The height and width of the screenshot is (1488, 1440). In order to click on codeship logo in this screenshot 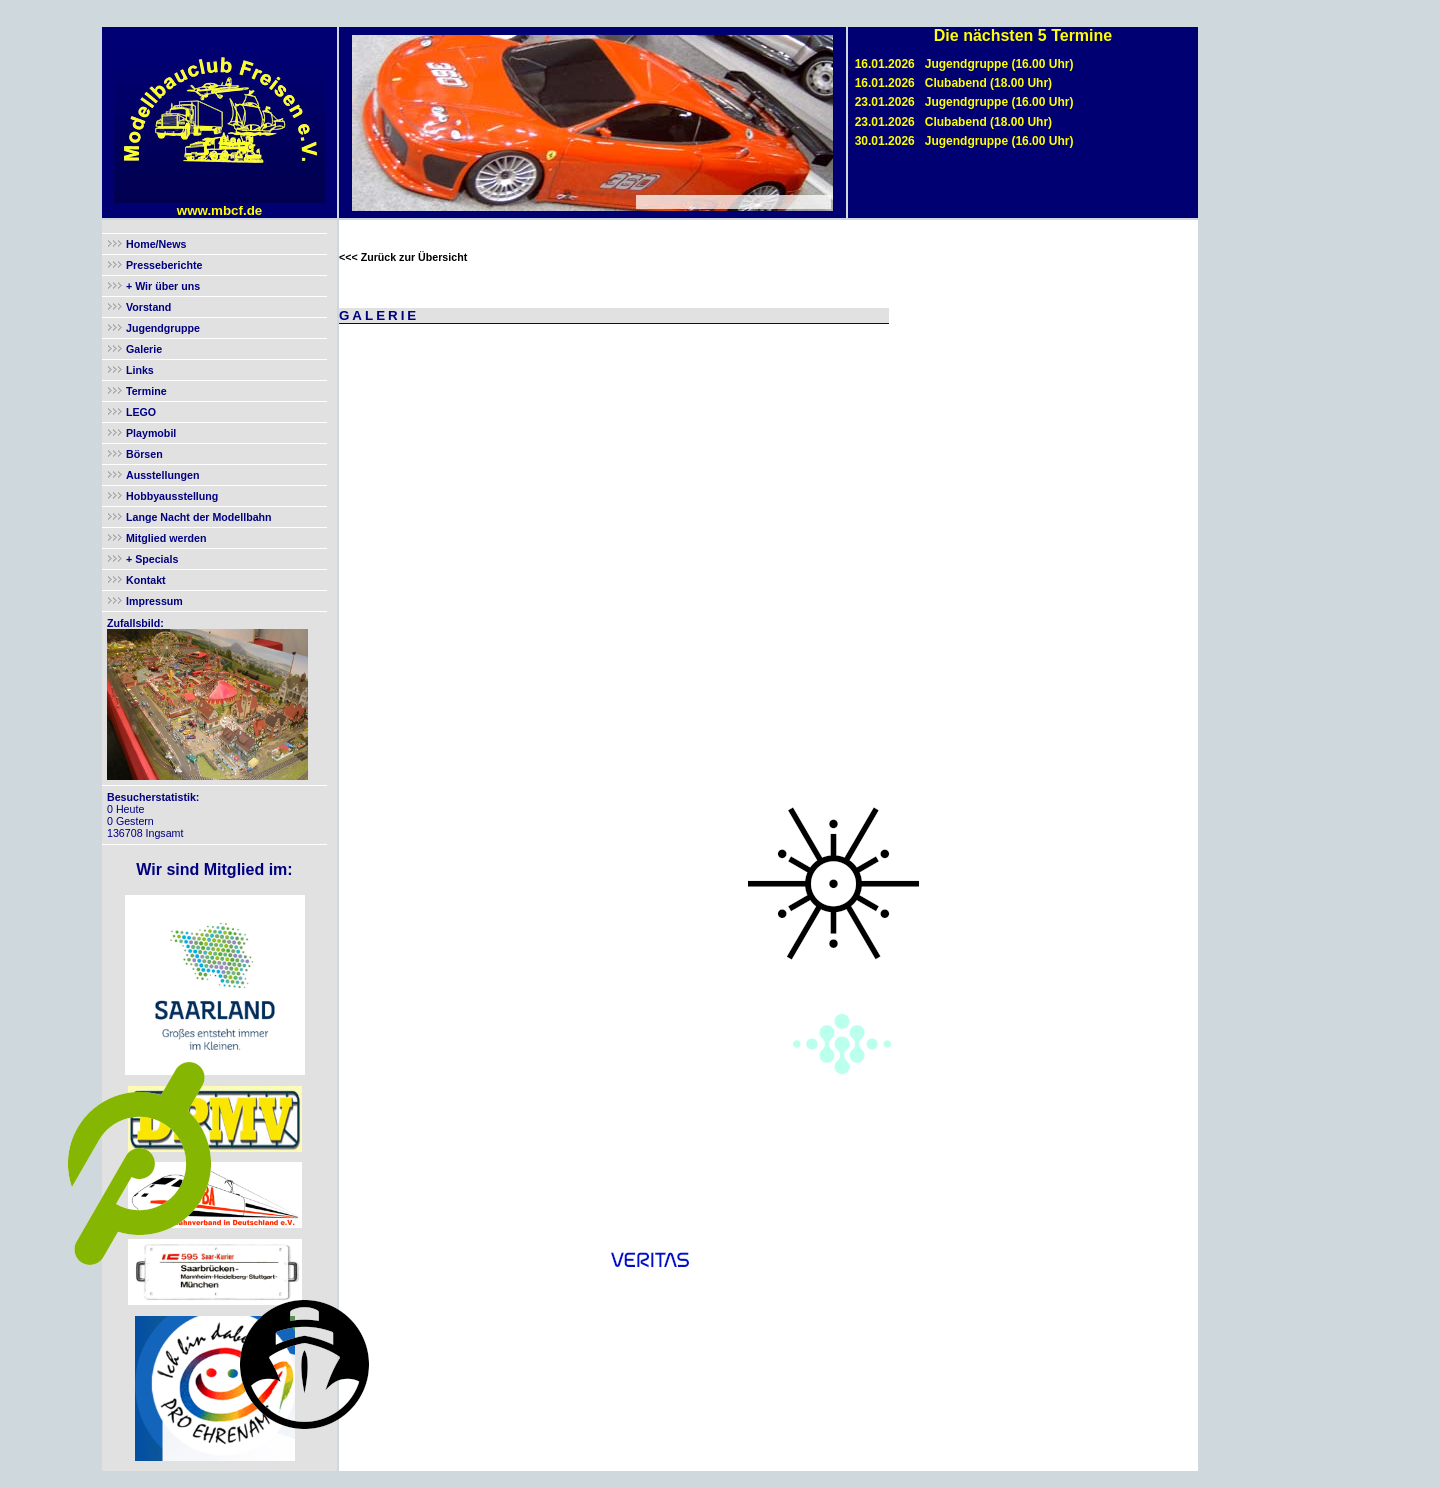, I will do `click(304, 1364)`.